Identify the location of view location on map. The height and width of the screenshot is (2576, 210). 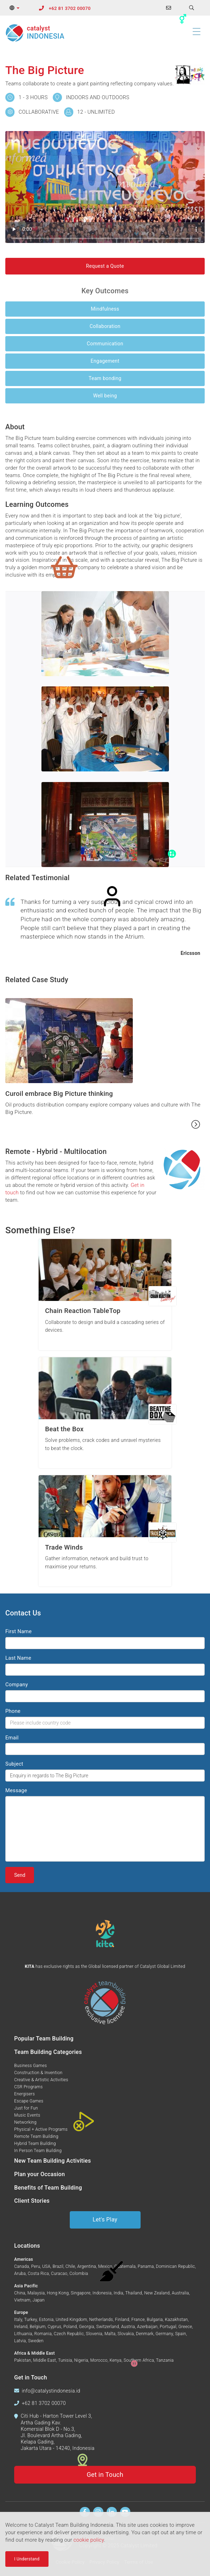
(83, 2460).